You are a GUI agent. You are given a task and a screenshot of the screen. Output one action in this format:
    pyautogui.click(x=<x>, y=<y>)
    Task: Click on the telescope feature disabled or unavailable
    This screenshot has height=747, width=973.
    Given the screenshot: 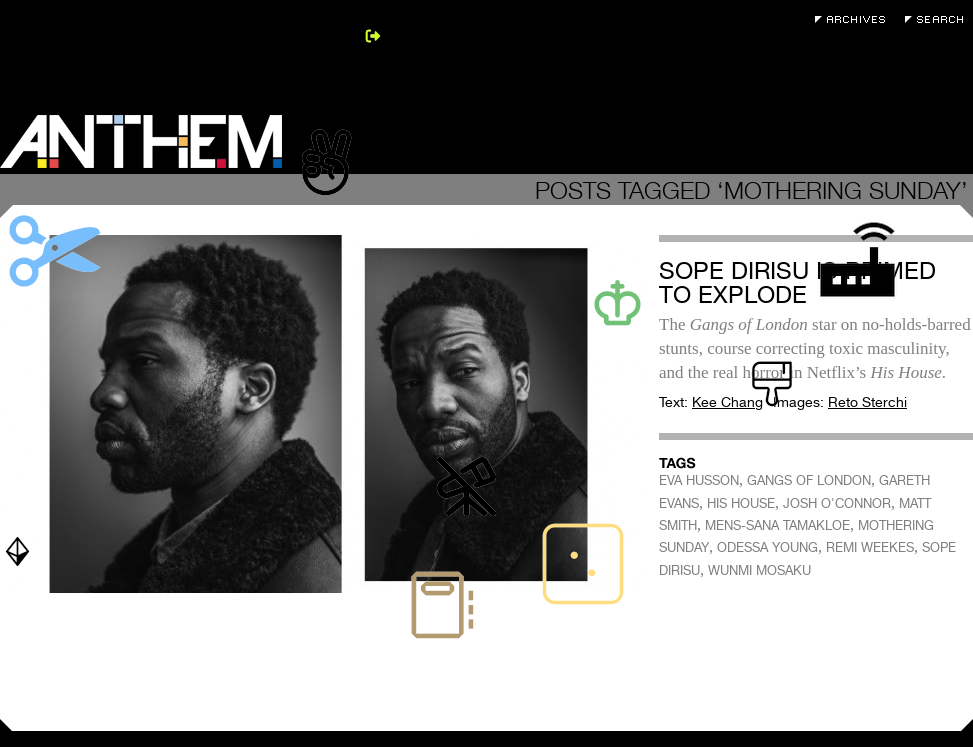 What is the action you would take?
    pyautogui.click(x=466, y=486)
    